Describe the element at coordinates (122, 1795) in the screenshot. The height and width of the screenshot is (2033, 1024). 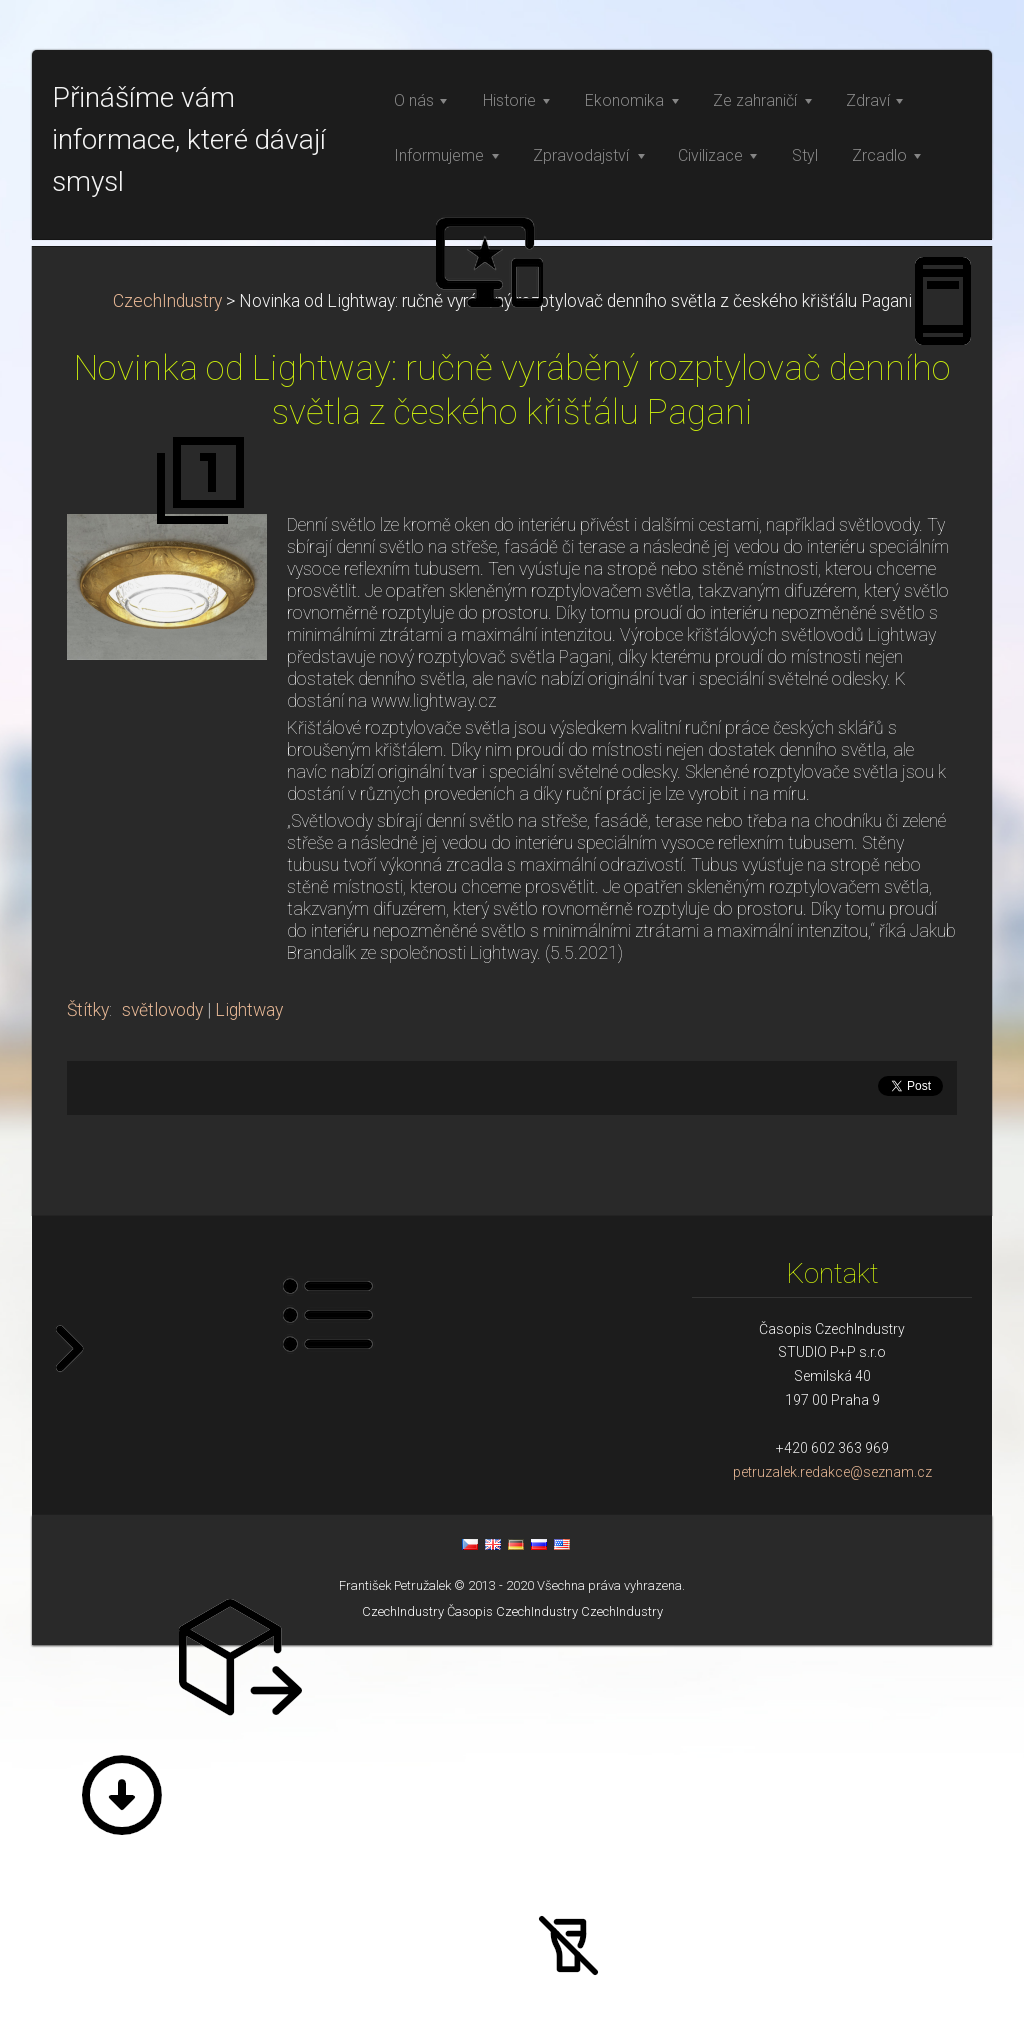
I see `download file or content` at that location.